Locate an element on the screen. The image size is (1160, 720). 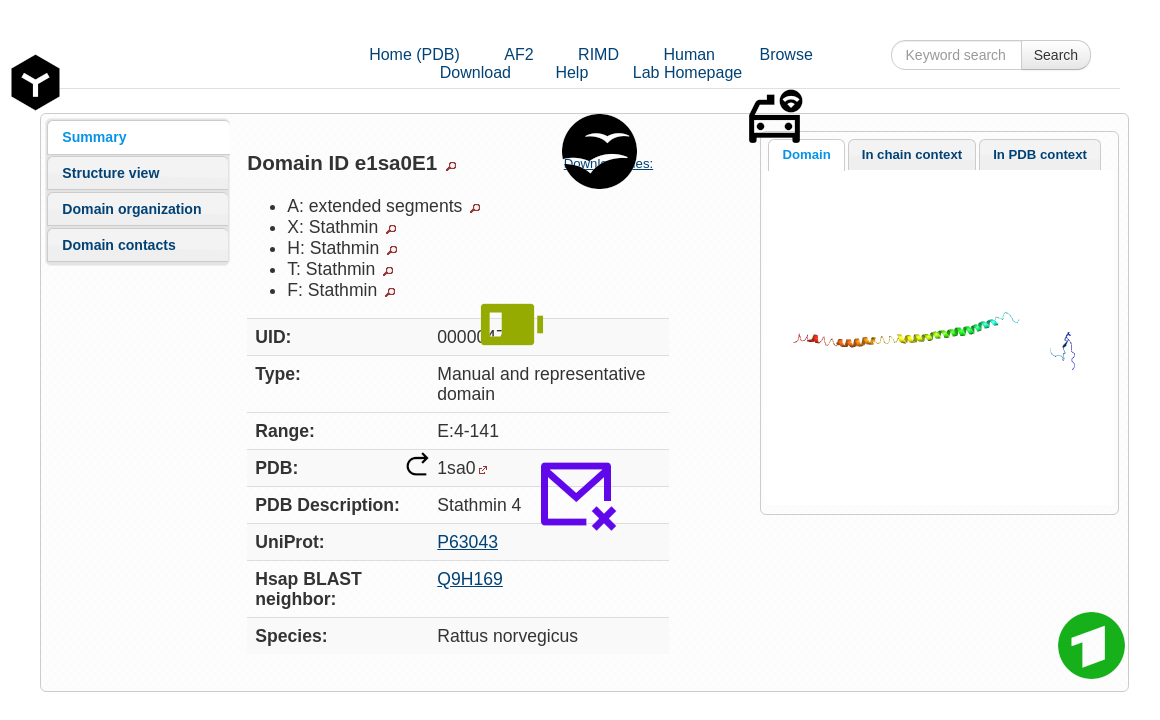
taxi or rideshare with wifi available is located at coordinates (774, 117).